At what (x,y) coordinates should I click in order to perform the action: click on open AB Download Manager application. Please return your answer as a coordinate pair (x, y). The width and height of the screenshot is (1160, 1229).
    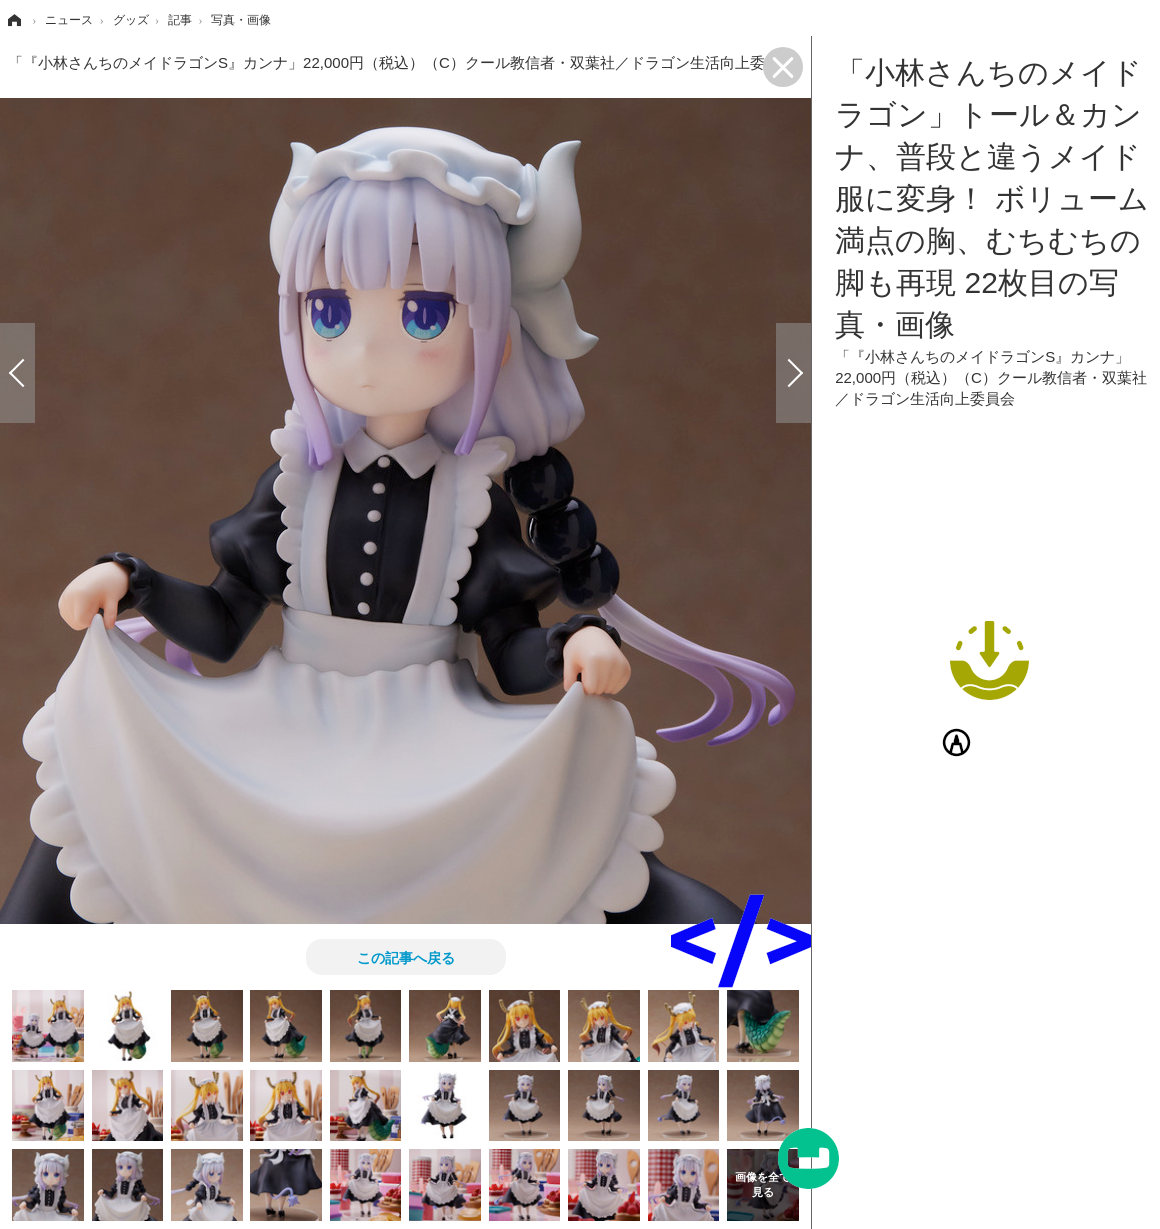
    Looking at the image, I should click on (989, 660).